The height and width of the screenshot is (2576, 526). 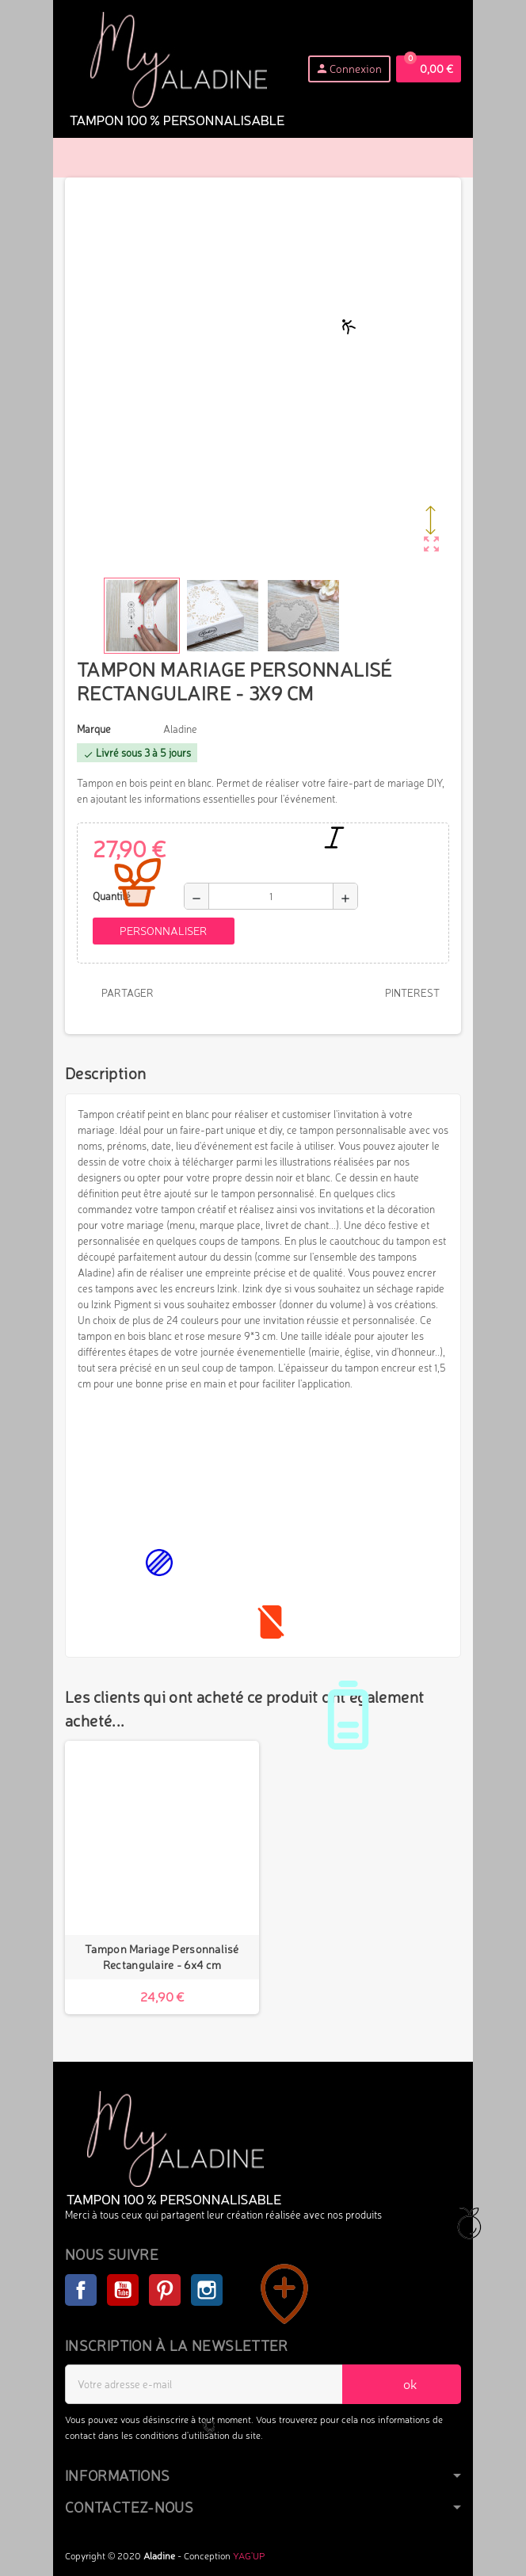 I want to click on apply italic formatting to selected text, so click(x=334, y=838).